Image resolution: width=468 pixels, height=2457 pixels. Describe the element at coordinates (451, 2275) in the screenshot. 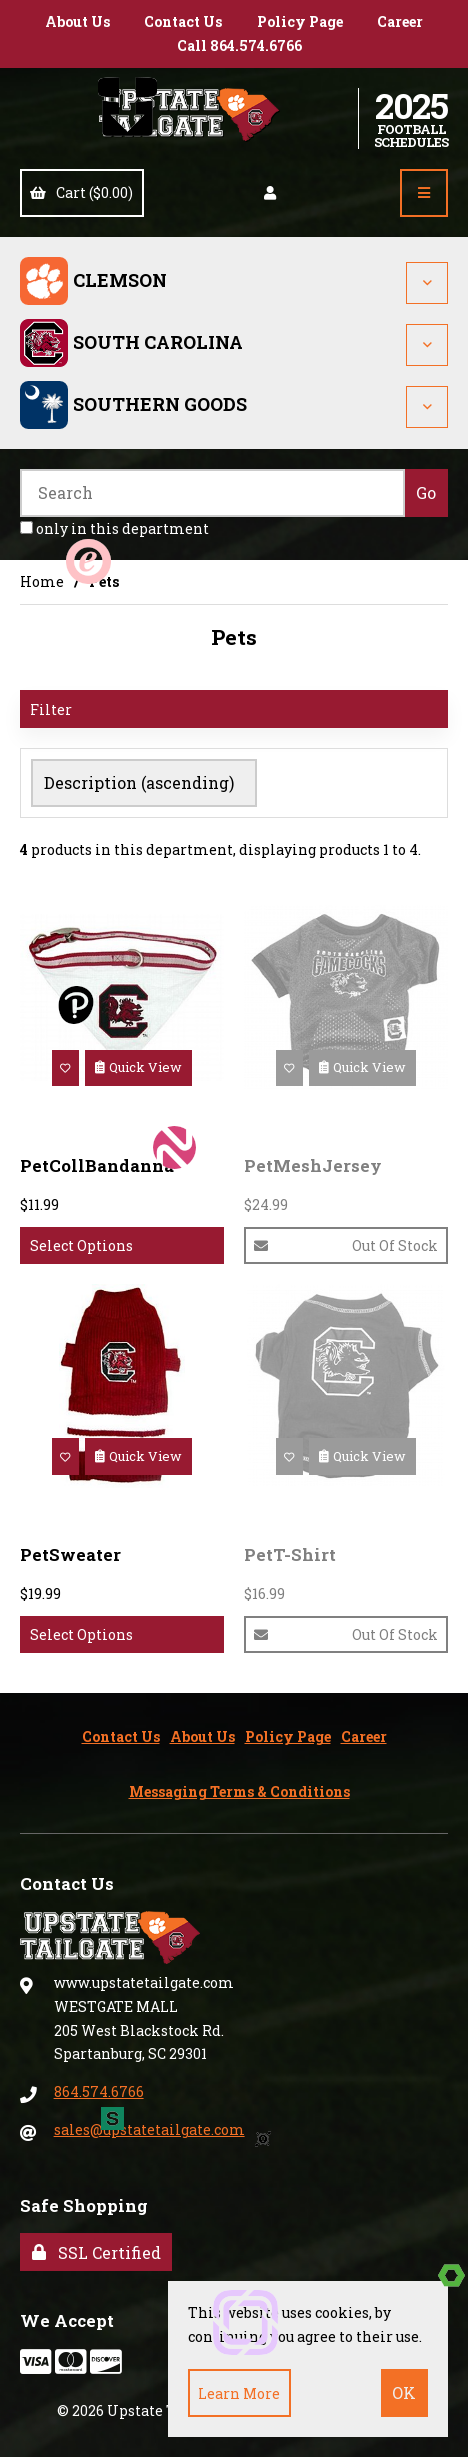

I see `webcomponents.org logo` at that location.